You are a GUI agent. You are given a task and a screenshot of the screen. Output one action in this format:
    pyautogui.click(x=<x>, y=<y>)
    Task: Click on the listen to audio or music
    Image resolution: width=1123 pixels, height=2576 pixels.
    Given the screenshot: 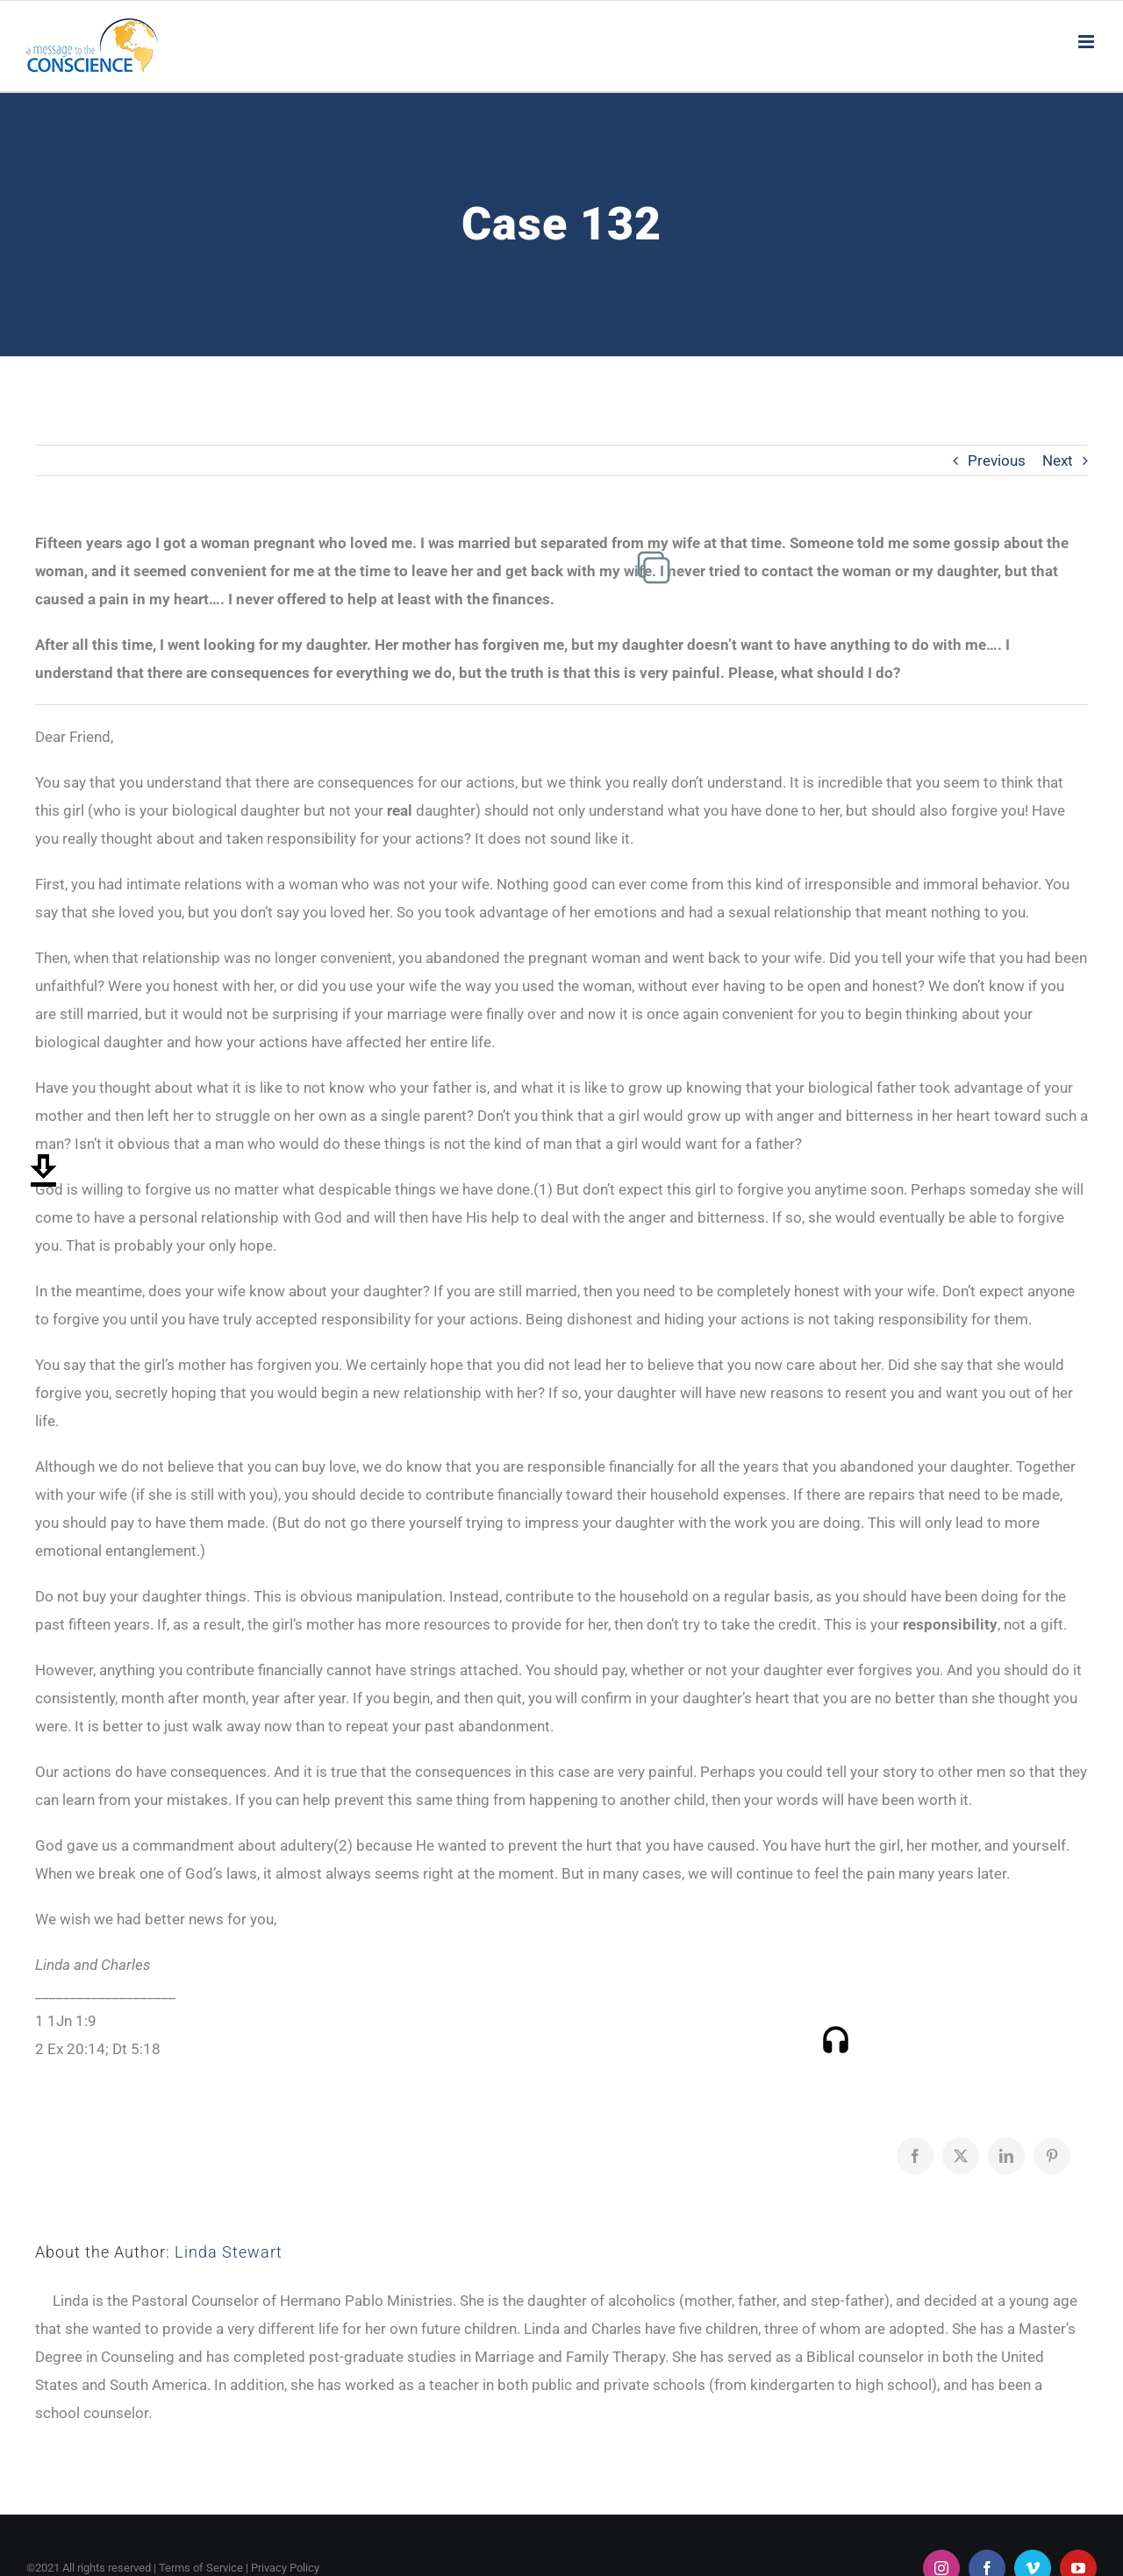 What is the action you would take?
    pyautogui.click(x=835, y=2040)
    